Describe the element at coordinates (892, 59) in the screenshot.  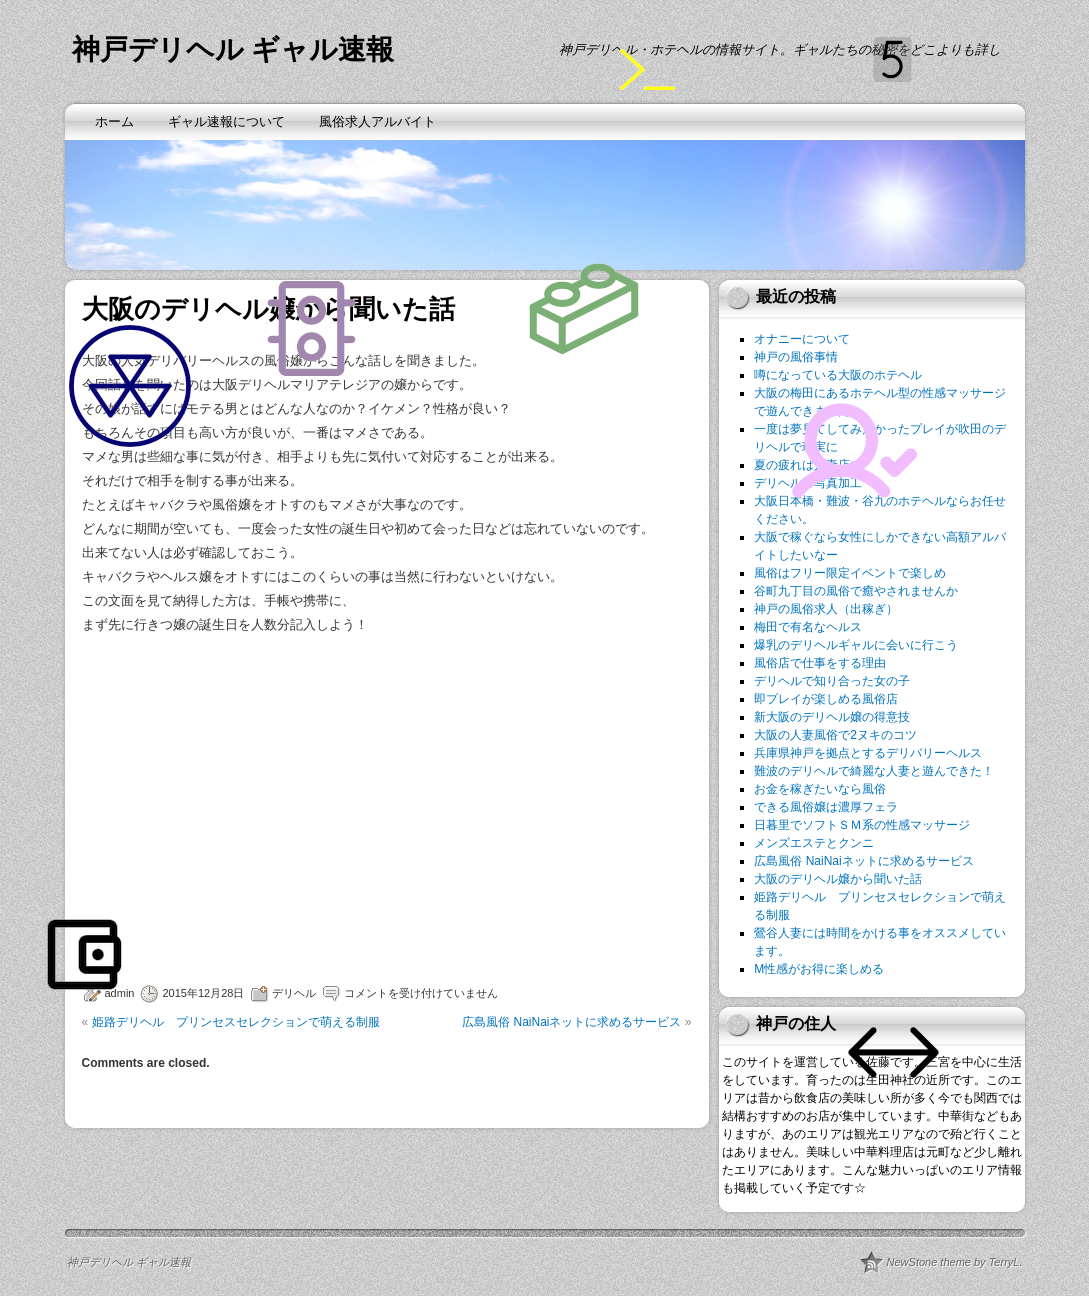
I see `indicates the number five in a sequence or list` at that location.